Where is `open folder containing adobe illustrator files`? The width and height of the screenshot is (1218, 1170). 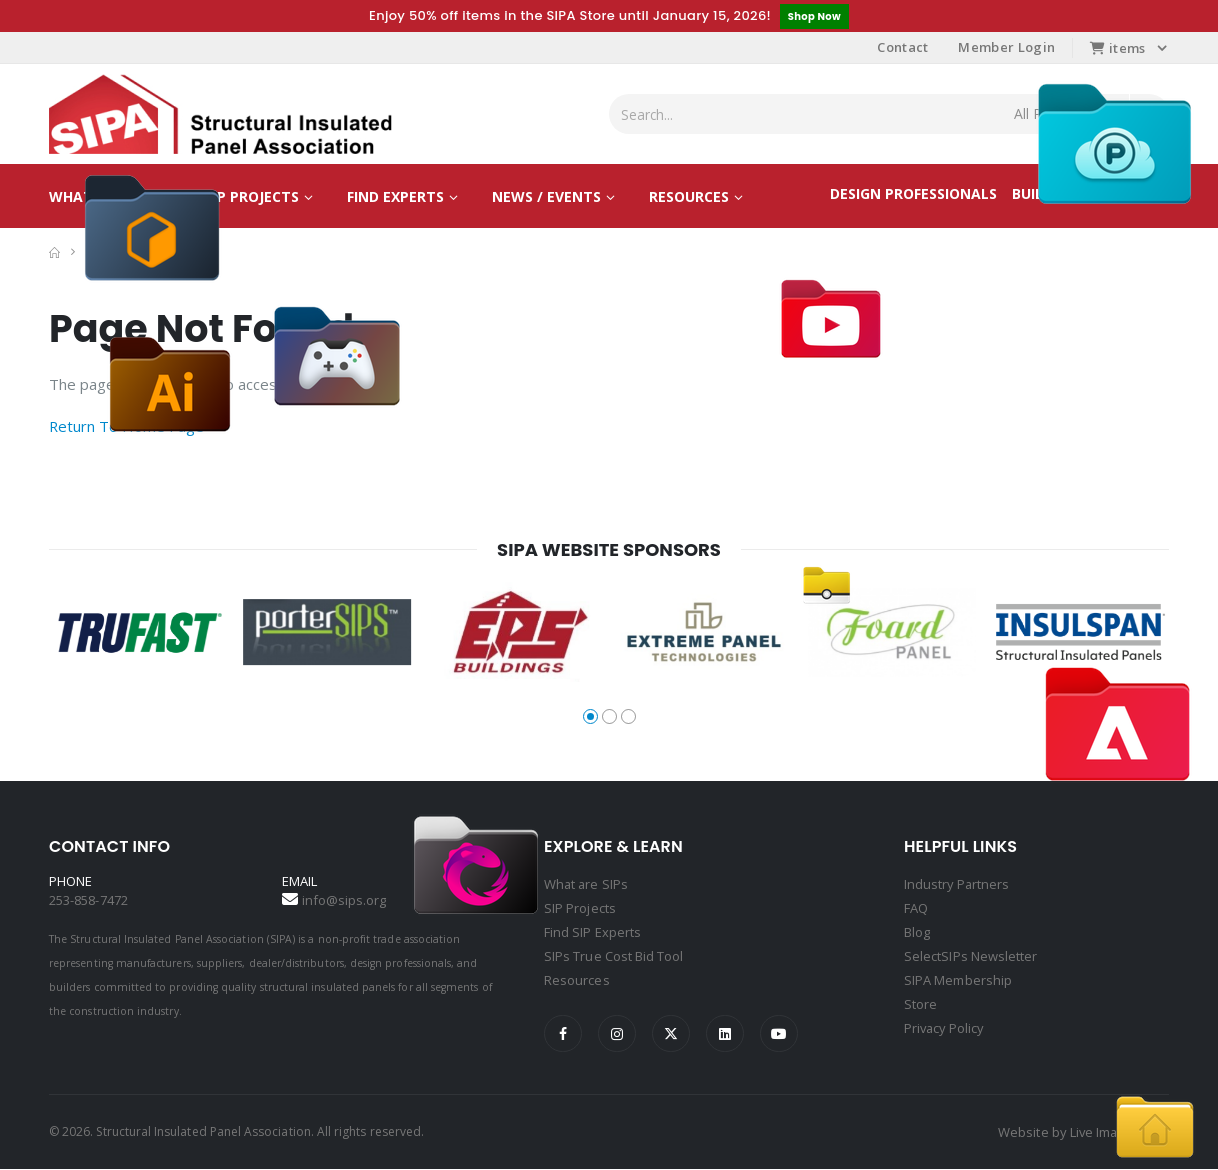
open folder containing adobe illustrator files is located at coordinates (169, 387).